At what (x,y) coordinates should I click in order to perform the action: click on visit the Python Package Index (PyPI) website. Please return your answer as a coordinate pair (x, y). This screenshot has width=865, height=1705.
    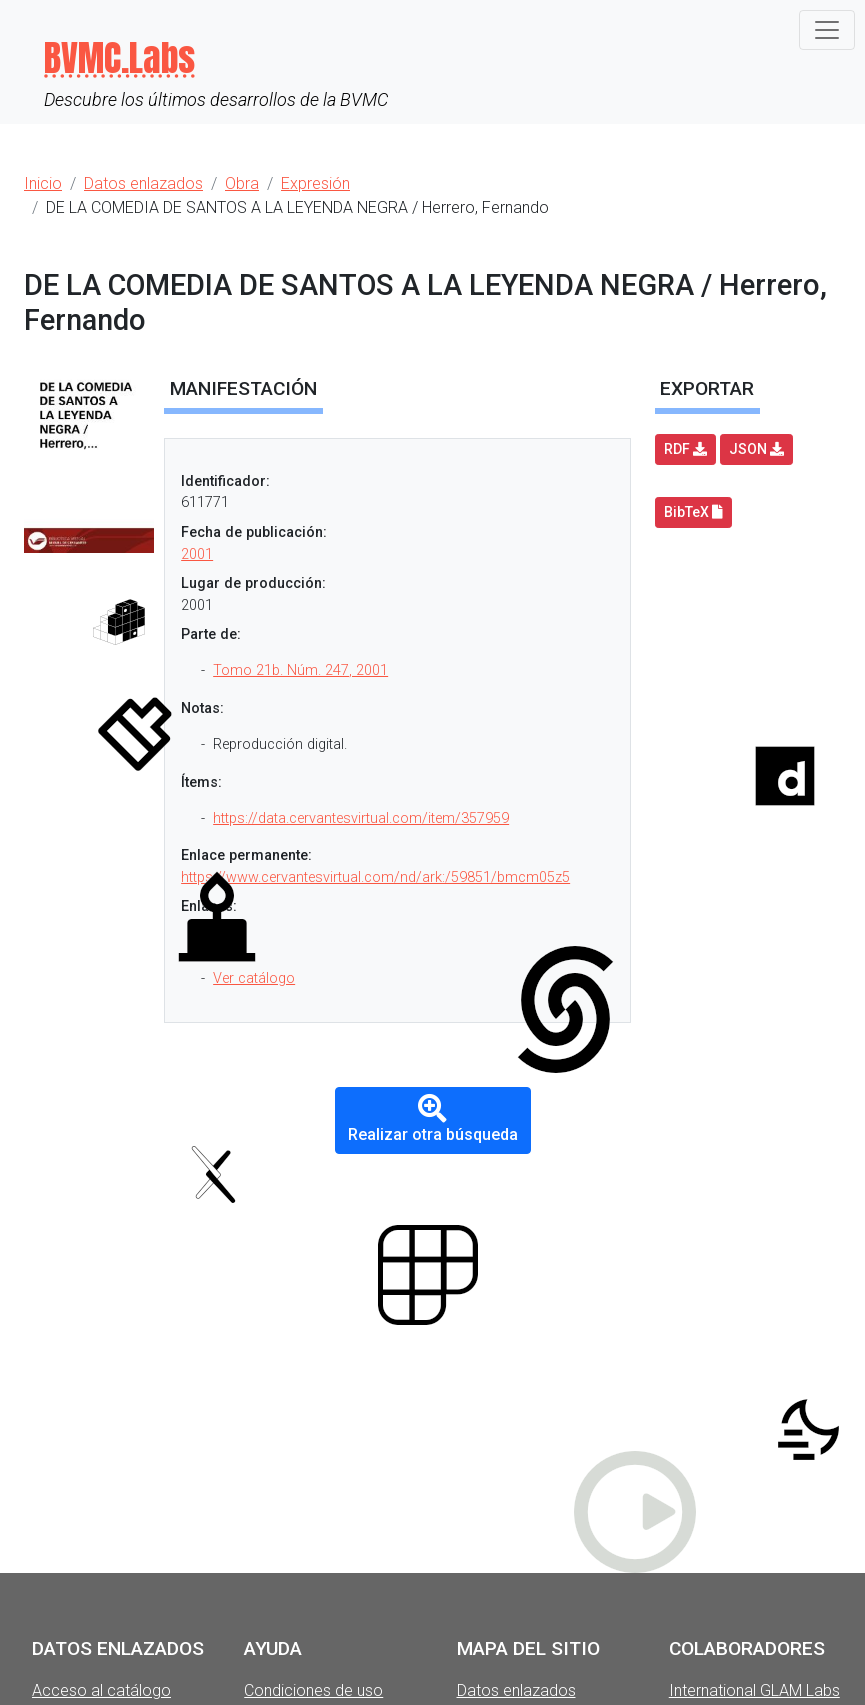
    Looking at the image, I should click on (119, 622).